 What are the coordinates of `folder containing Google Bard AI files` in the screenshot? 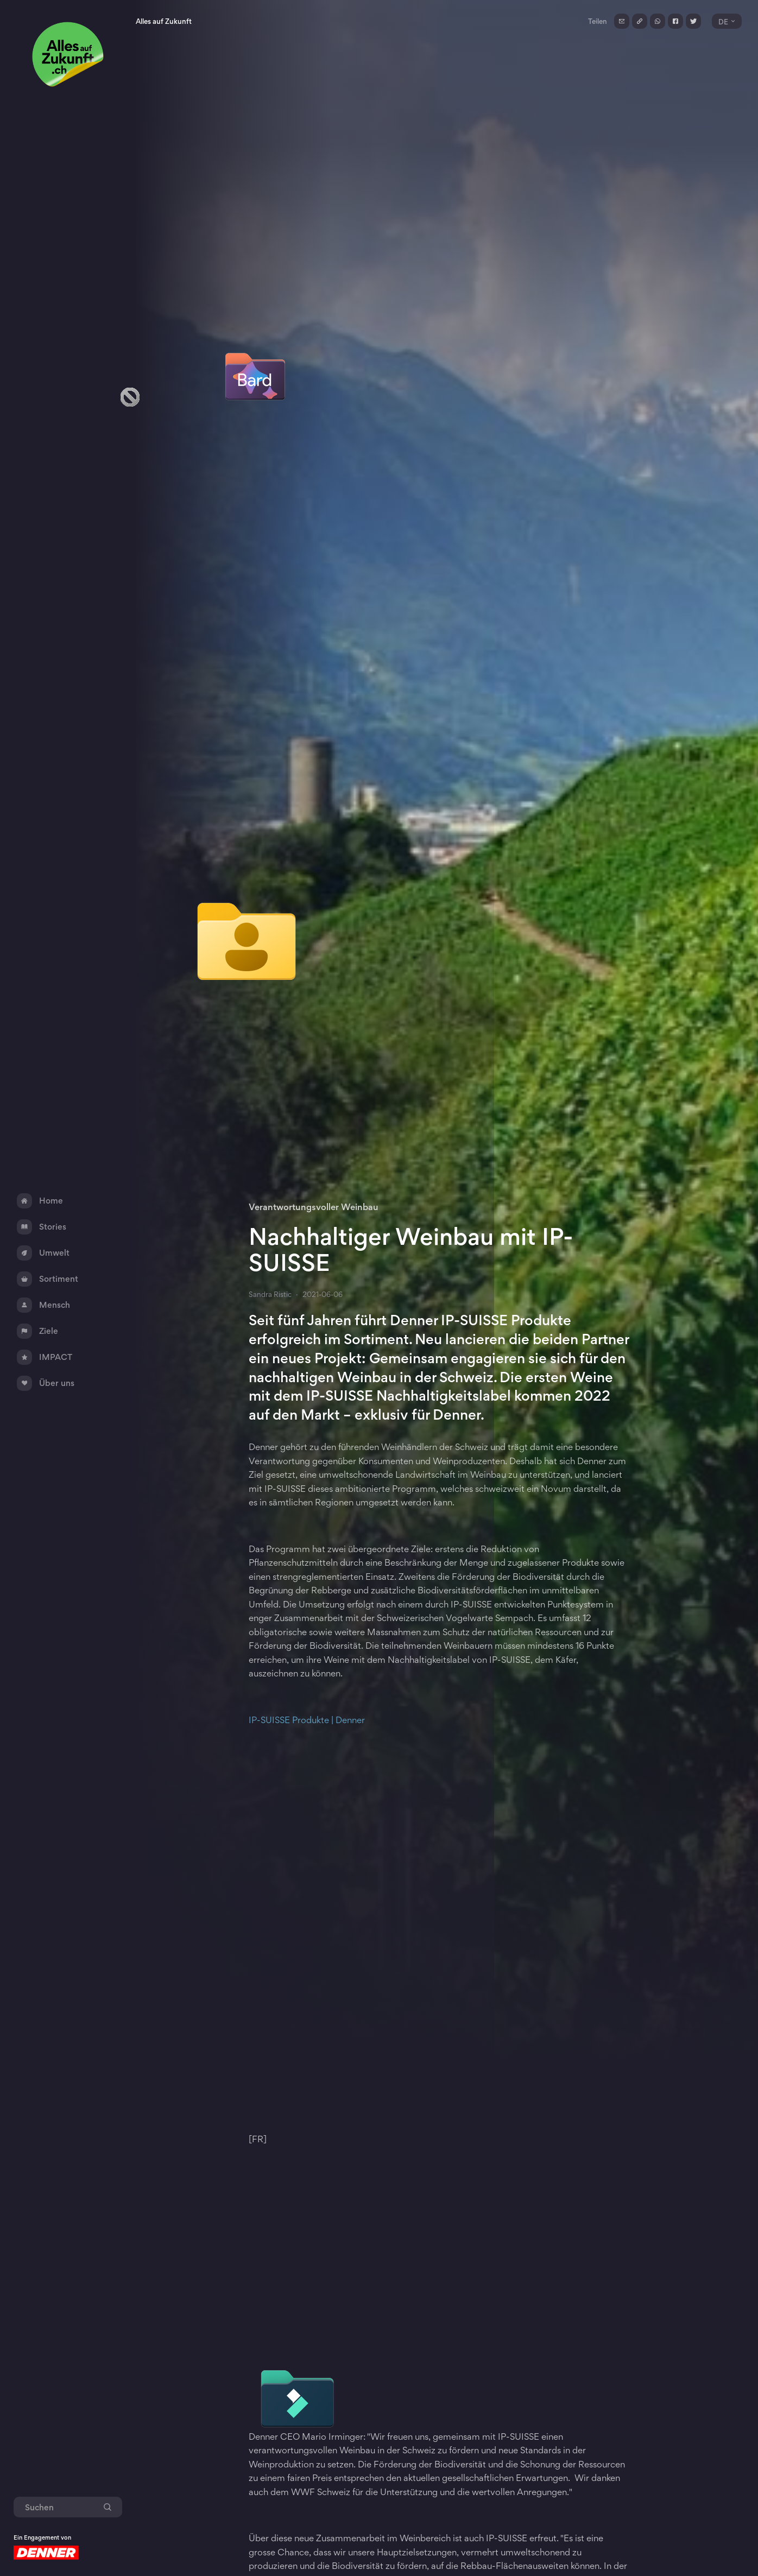 It's located at (255, 378).